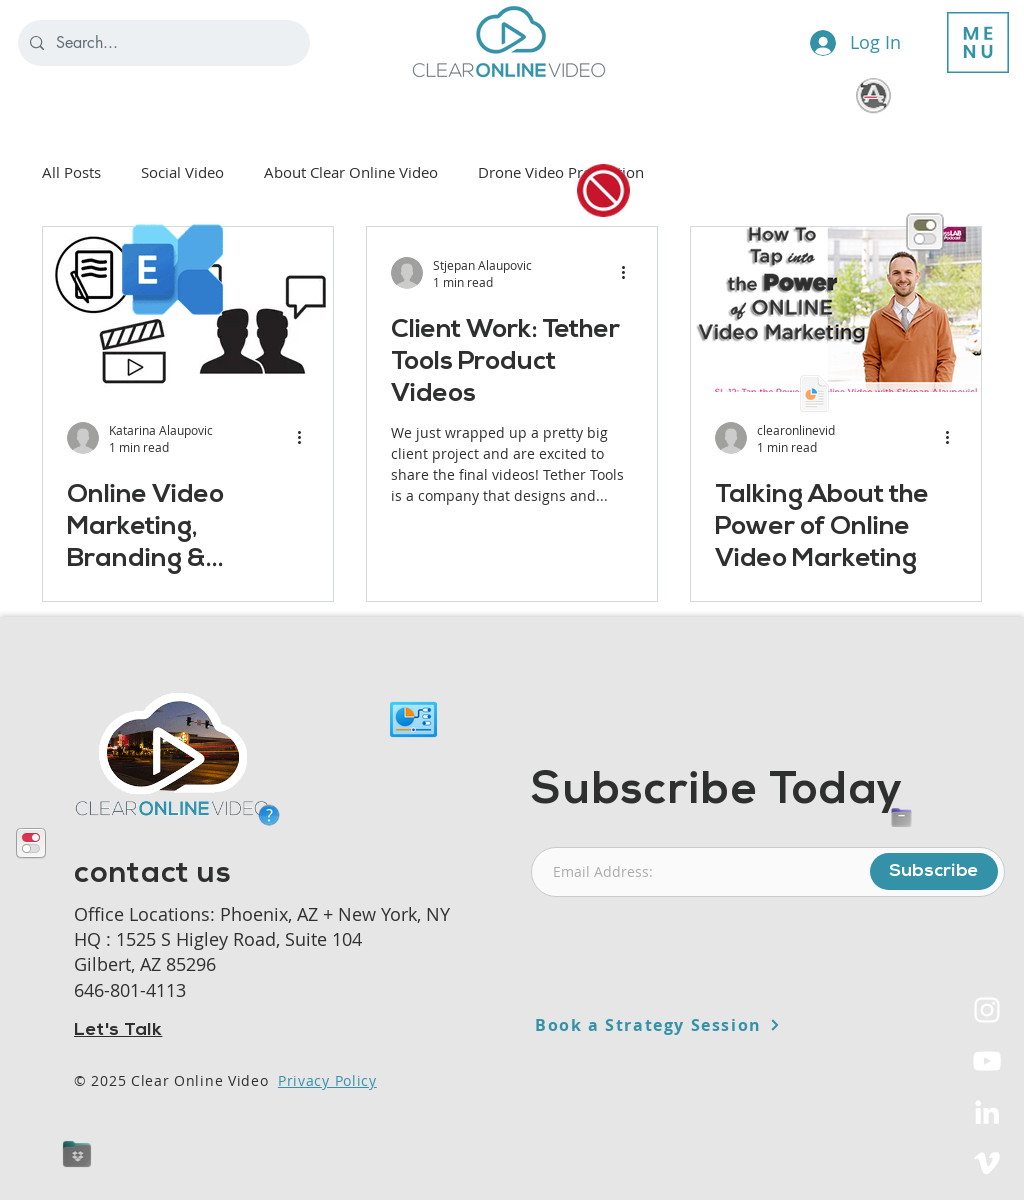 The width and height of the screenshot is (1024, 1200). I want to click on open desktop preferences or settings, so click(31, 843).